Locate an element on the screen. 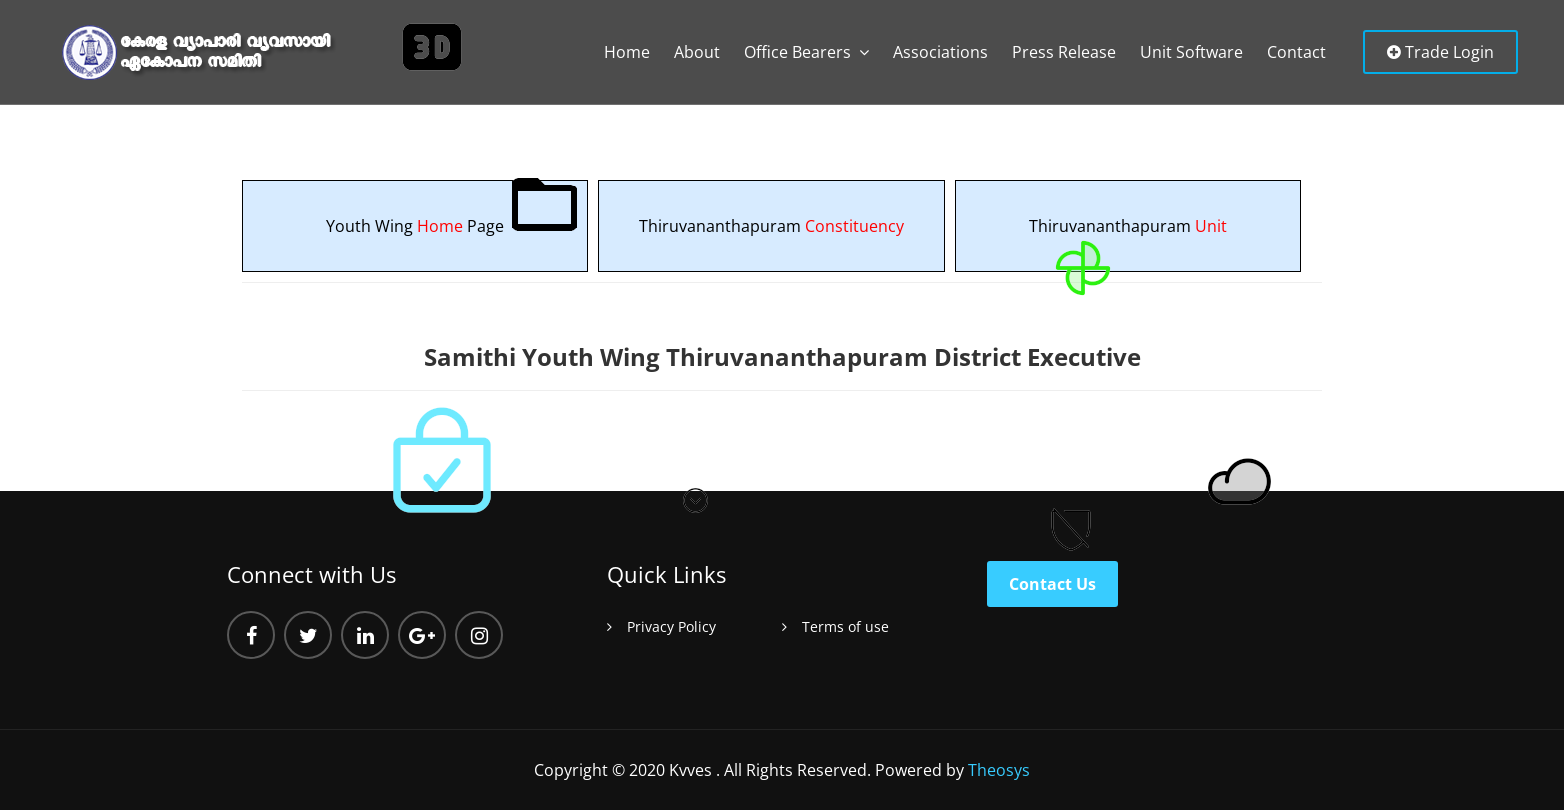 The width and height of the screenshot is (1564, 810). access cloud storage is located at coordinates (1239, 481).